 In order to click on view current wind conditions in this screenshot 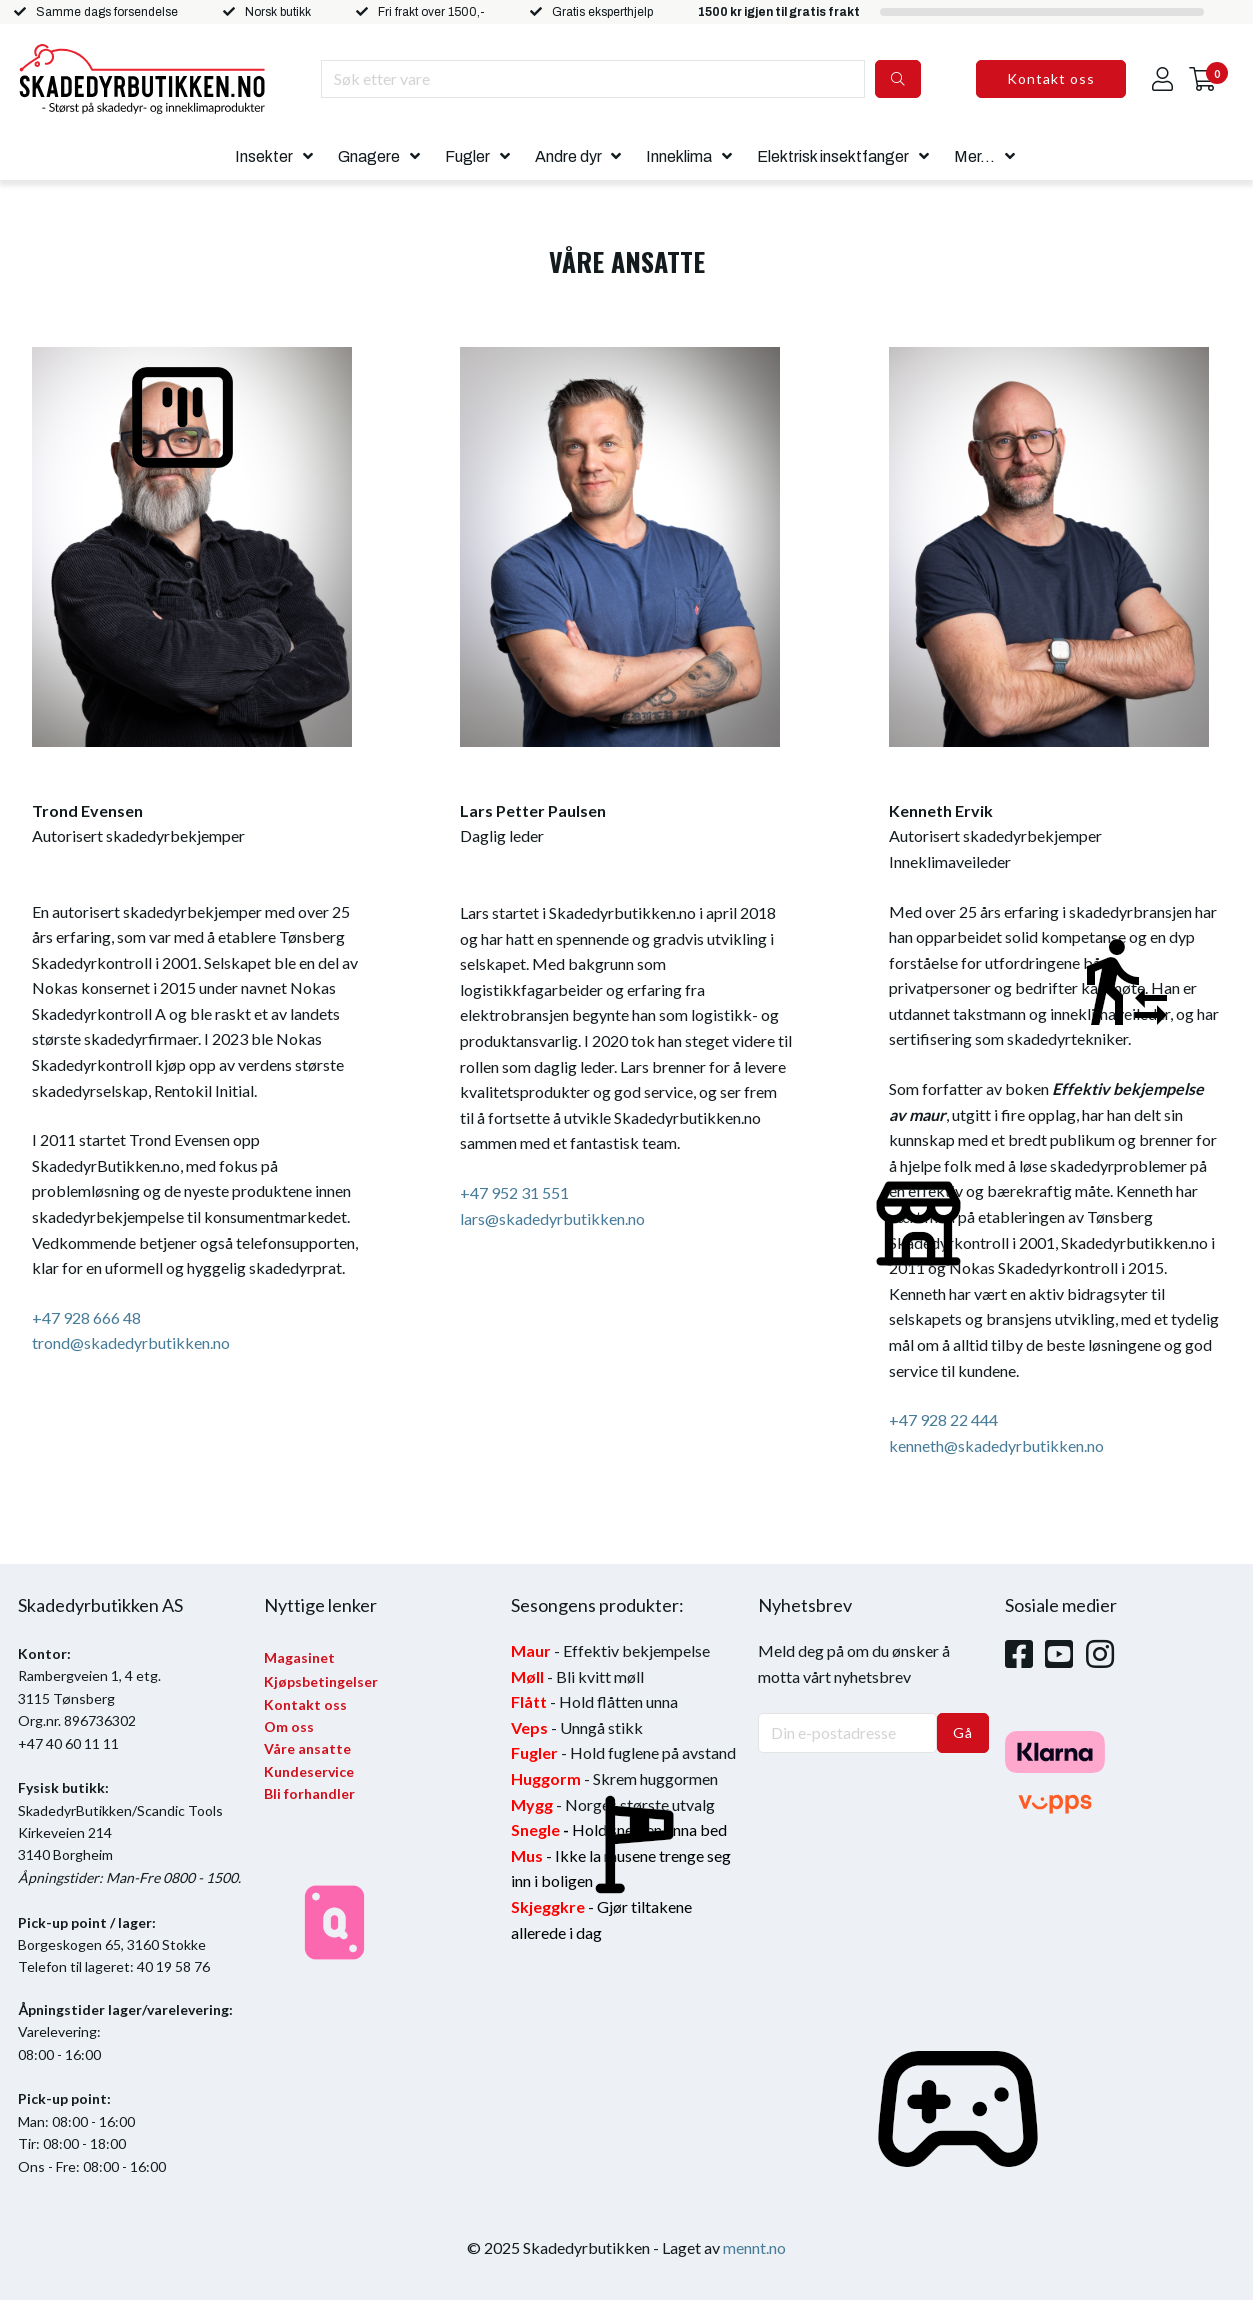, I will do `click(639, 1844)`.